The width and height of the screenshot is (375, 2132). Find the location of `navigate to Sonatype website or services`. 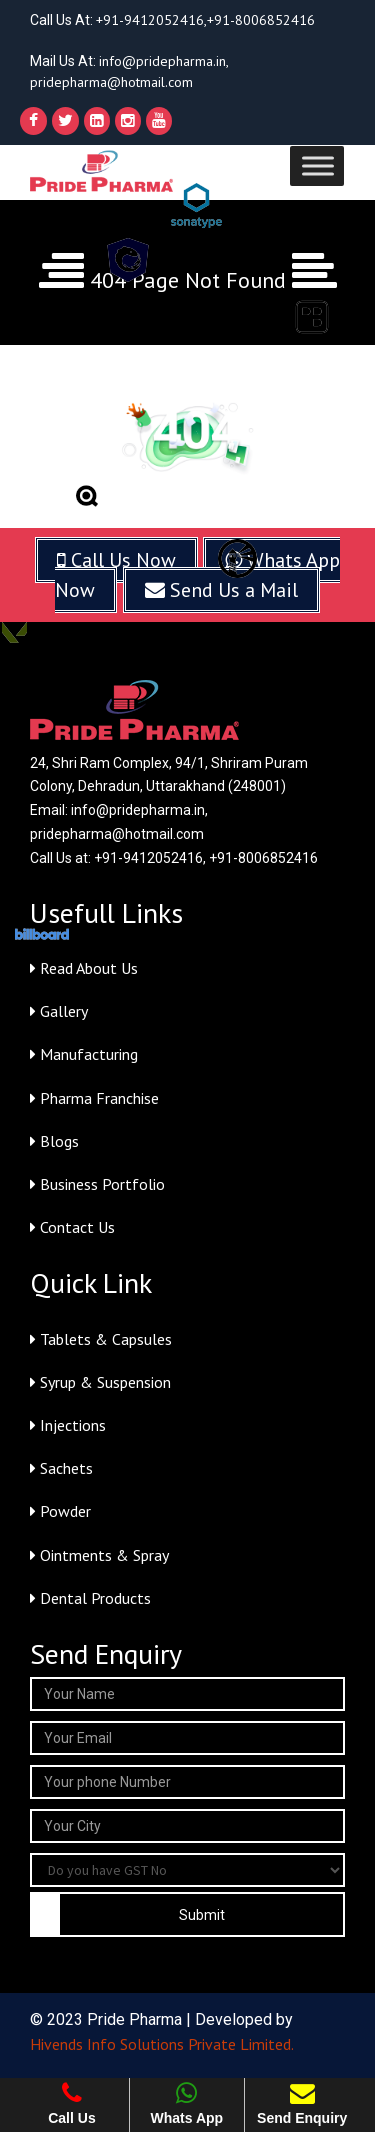

navigate to Sonatype website or services is located at coordinates (196, 205).